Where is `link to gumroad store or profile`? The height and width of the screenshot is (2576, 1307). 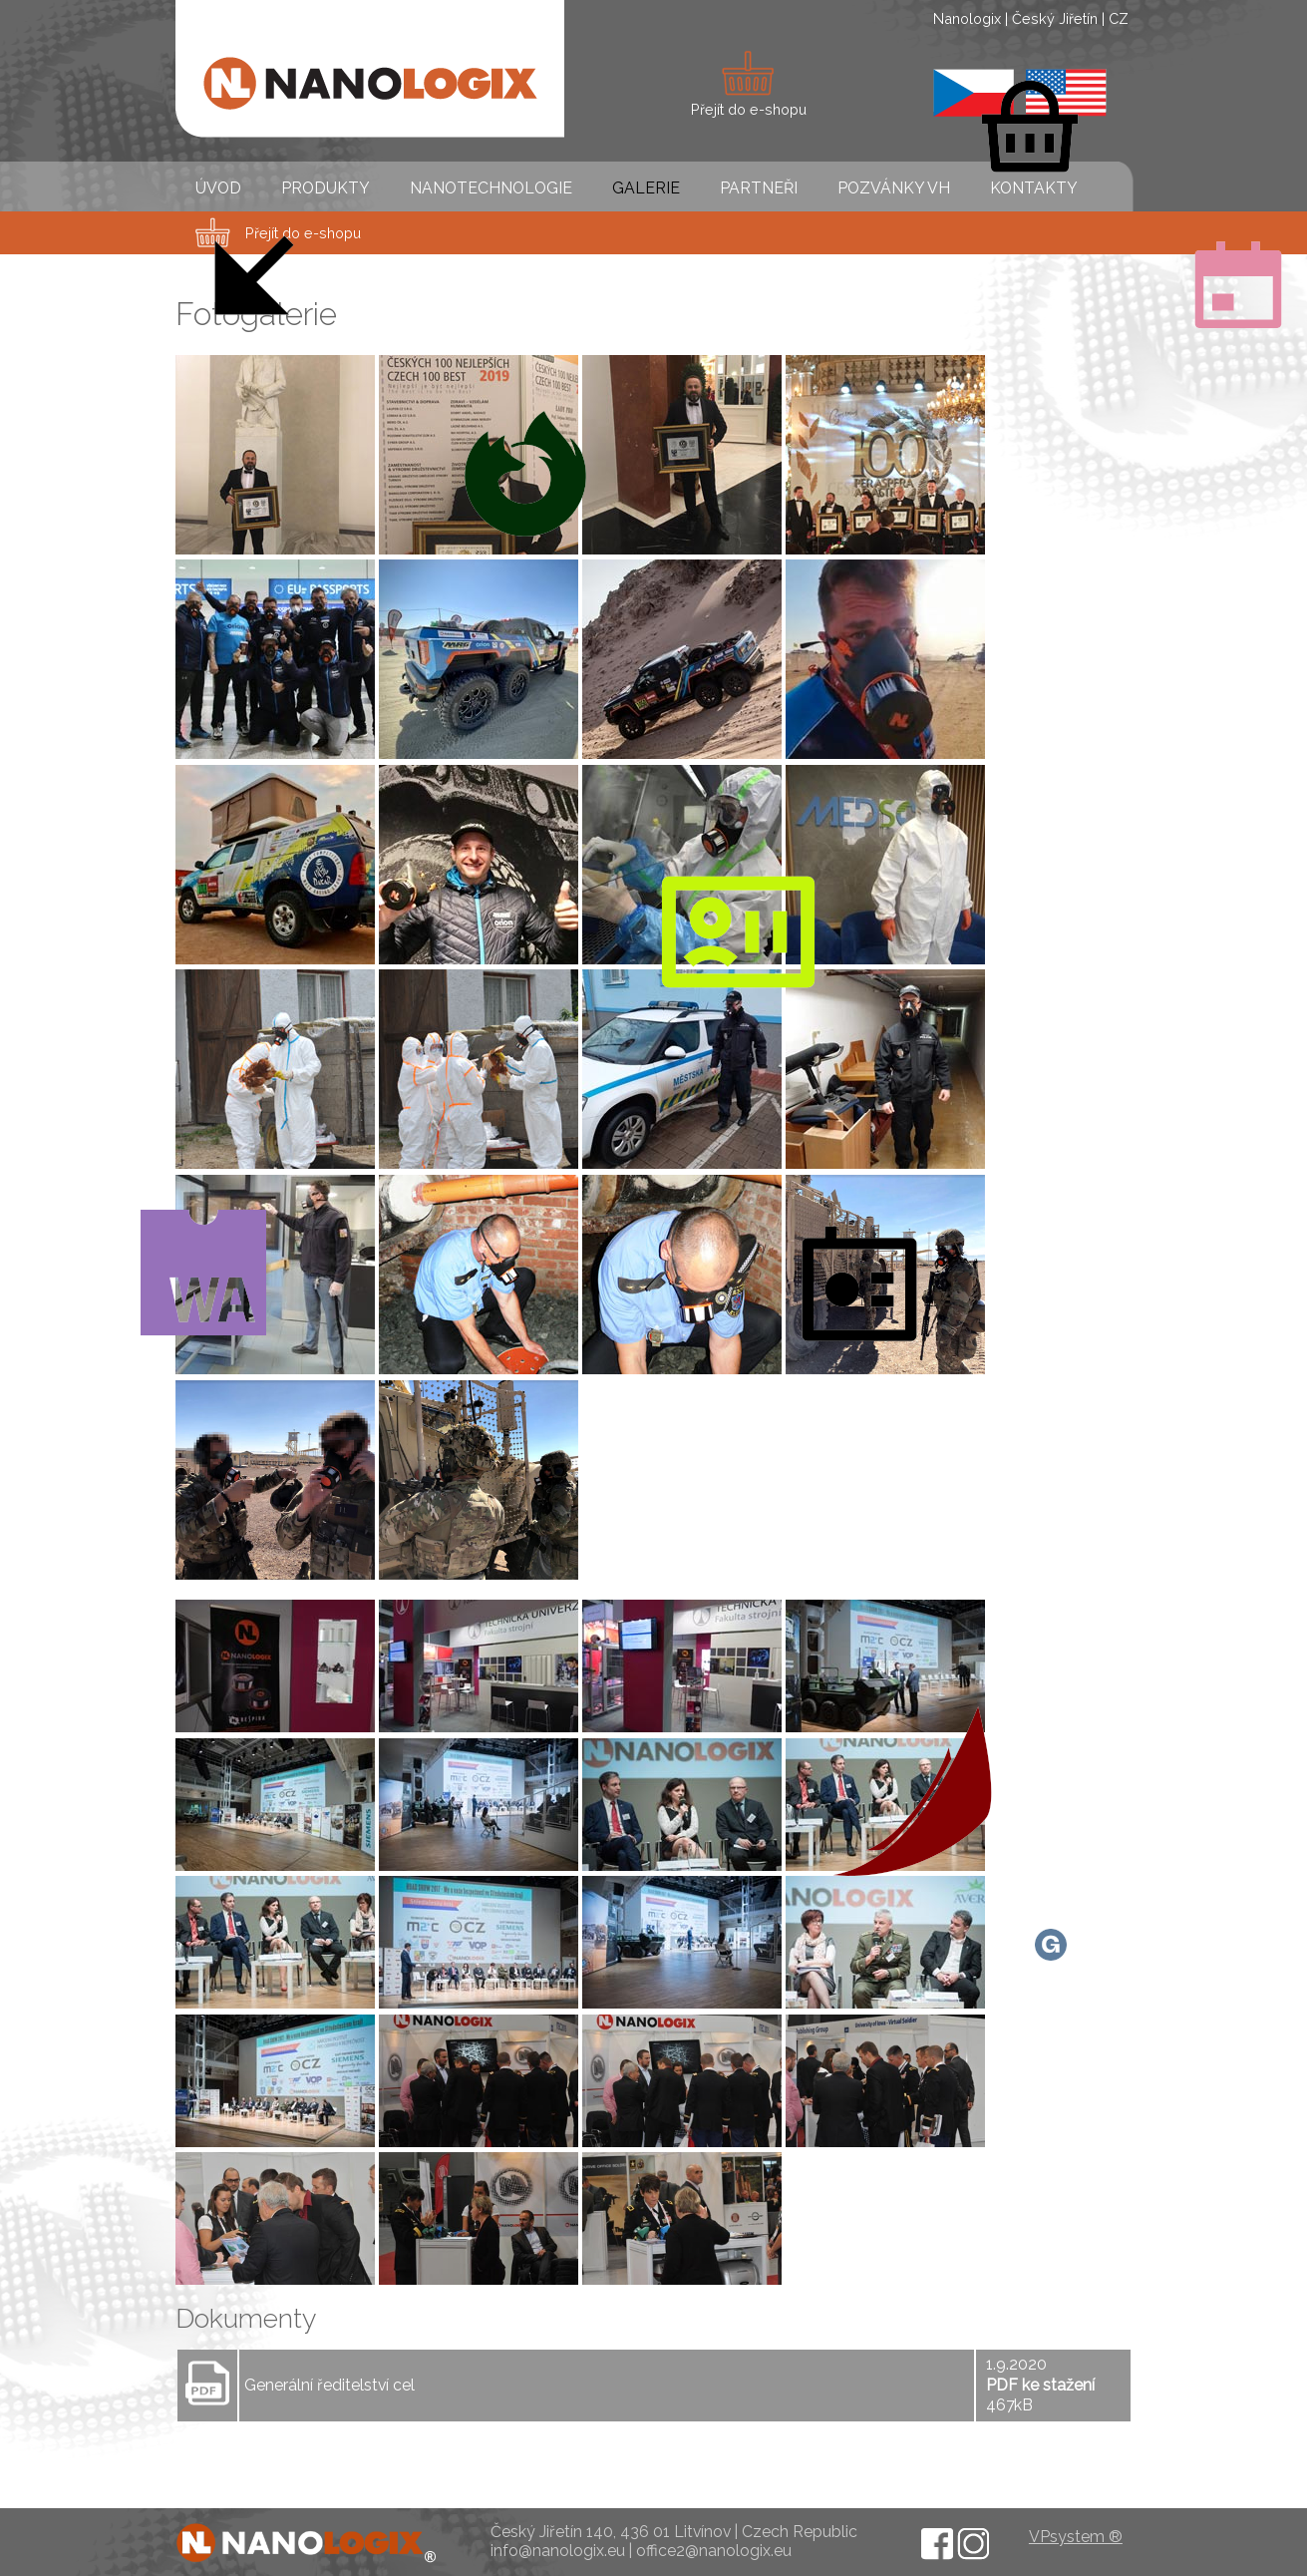 link to gumroad store or profile is located at coordinates (1051, 1945).